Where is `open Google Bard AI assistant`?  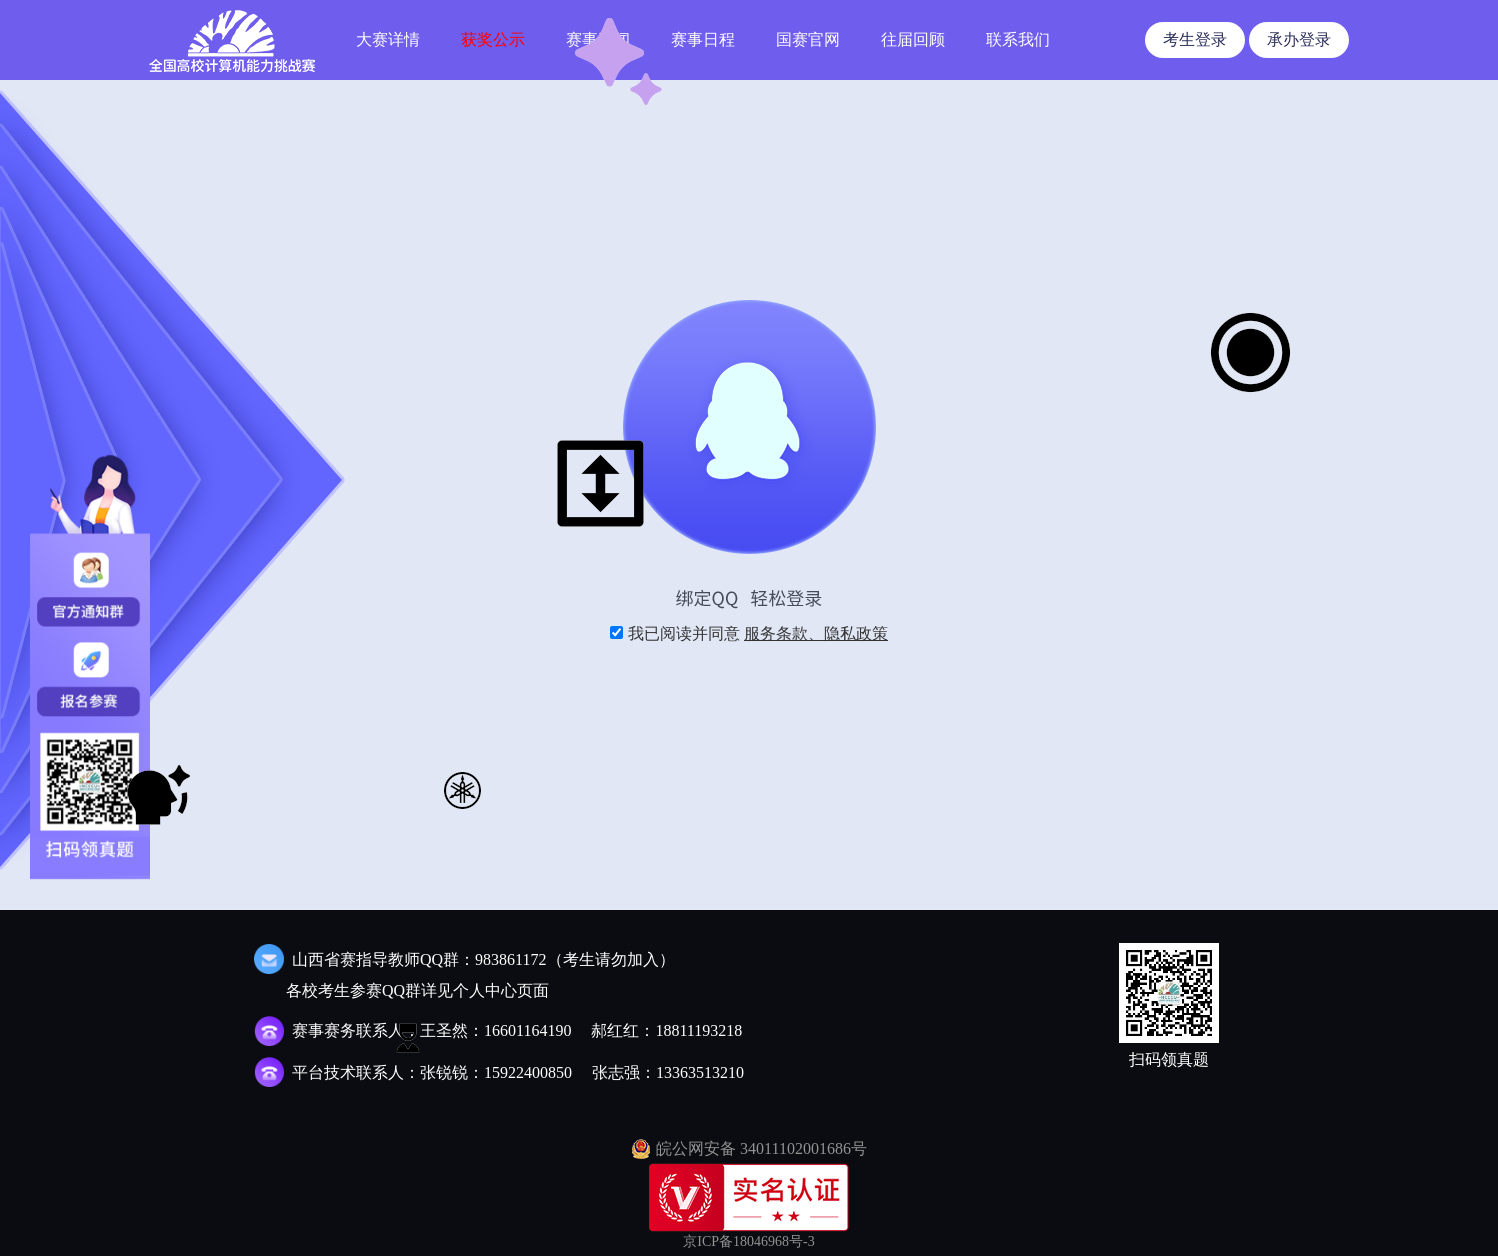
open Google Bard AI assistant is located at coordinates (618, 61).